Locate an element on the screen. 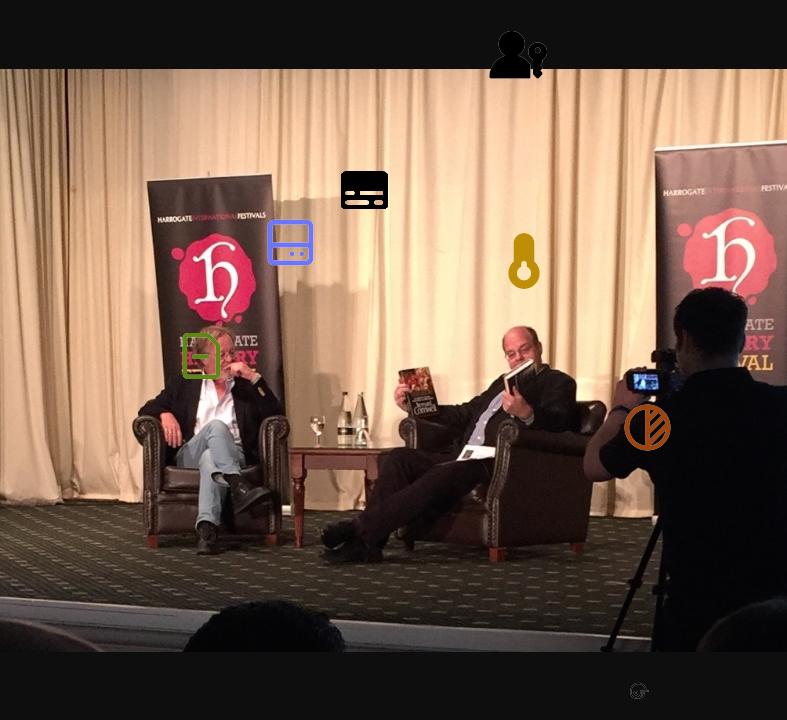 The width and height of the screenshot is (787, 720). indicates low temperature reading is located at coordinates (524, 261).